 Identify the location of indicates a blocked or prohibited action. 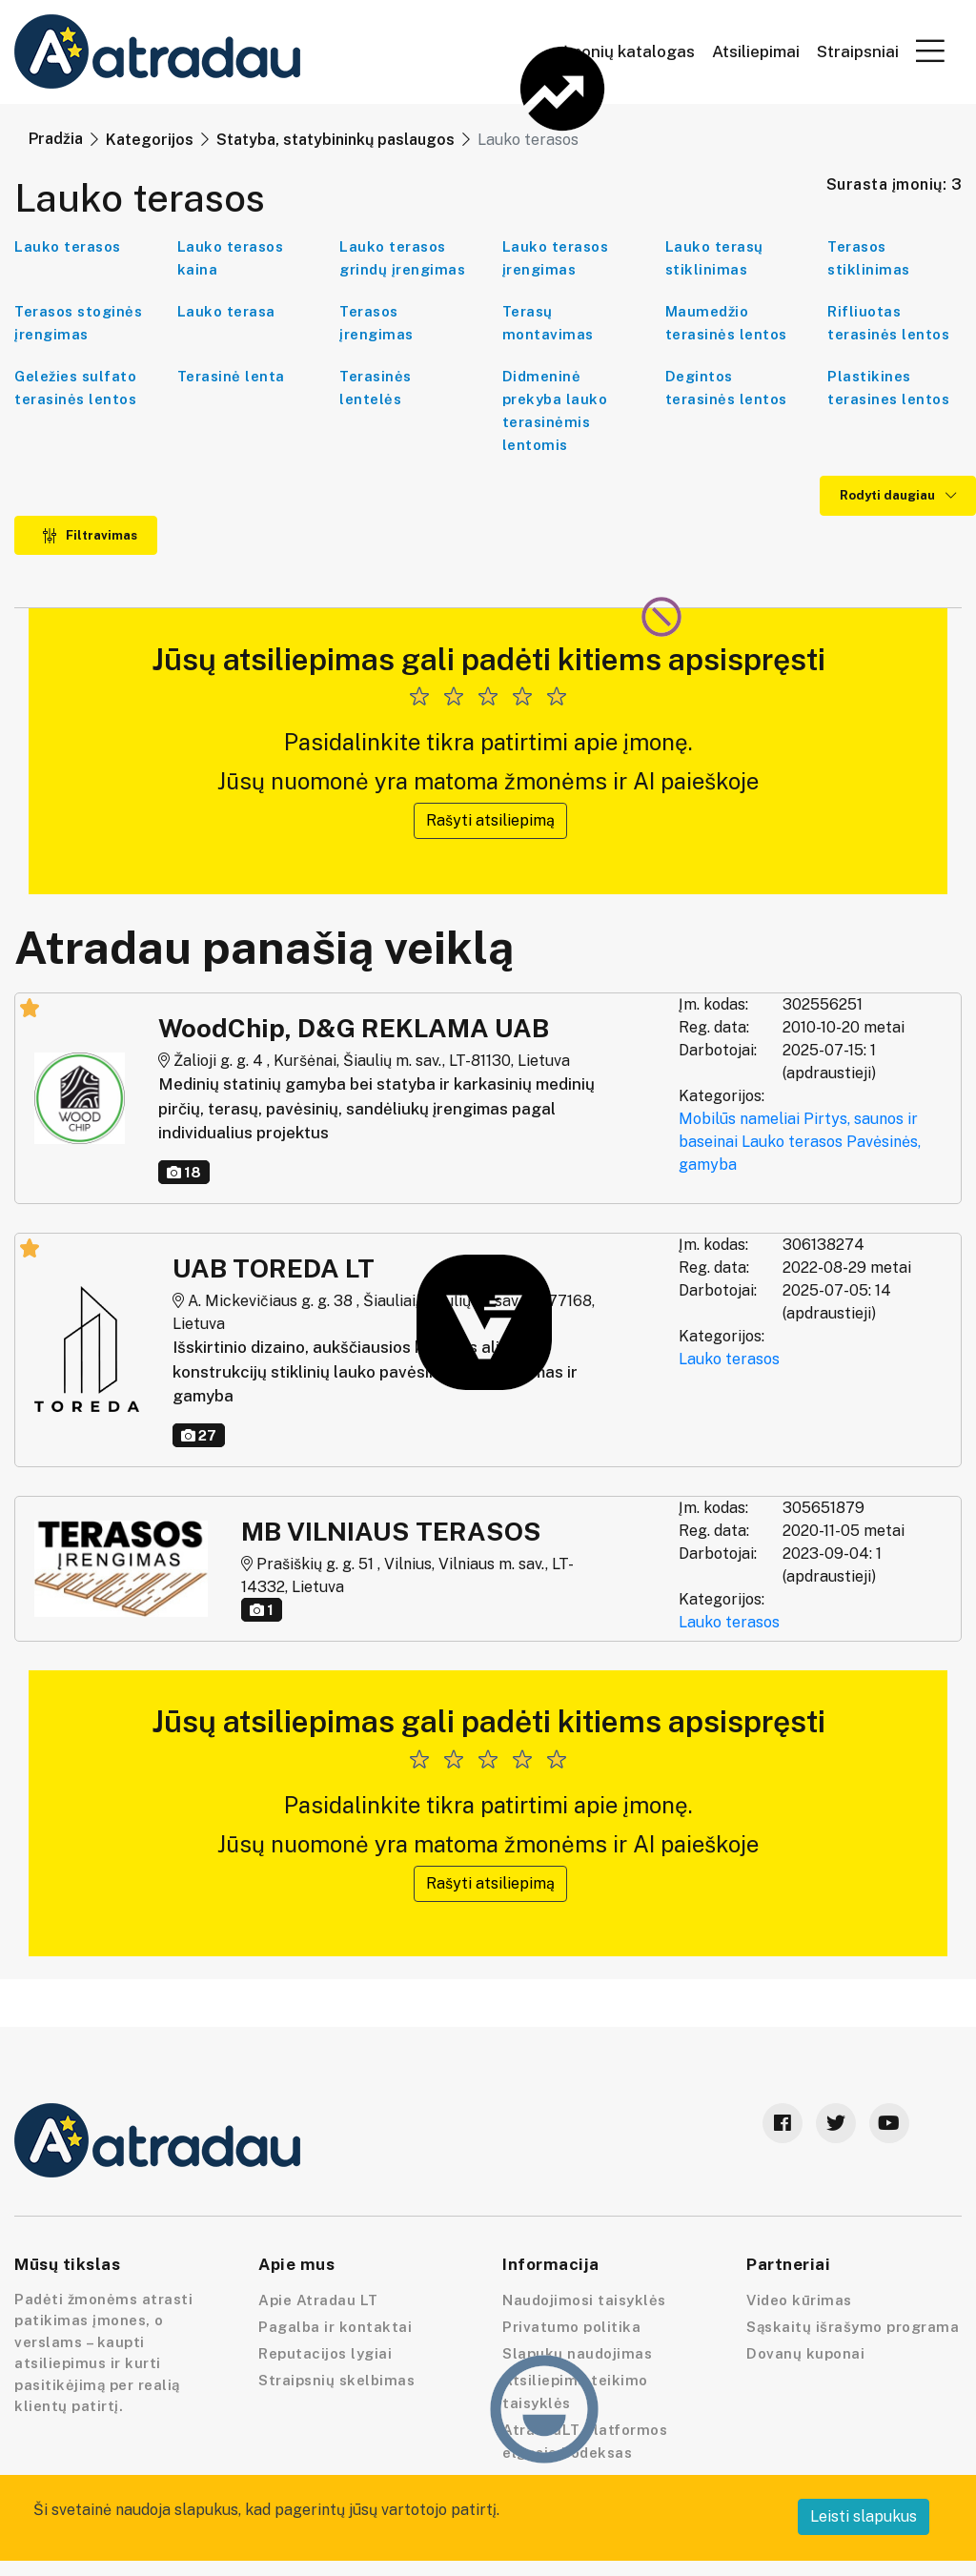
(661, 617).